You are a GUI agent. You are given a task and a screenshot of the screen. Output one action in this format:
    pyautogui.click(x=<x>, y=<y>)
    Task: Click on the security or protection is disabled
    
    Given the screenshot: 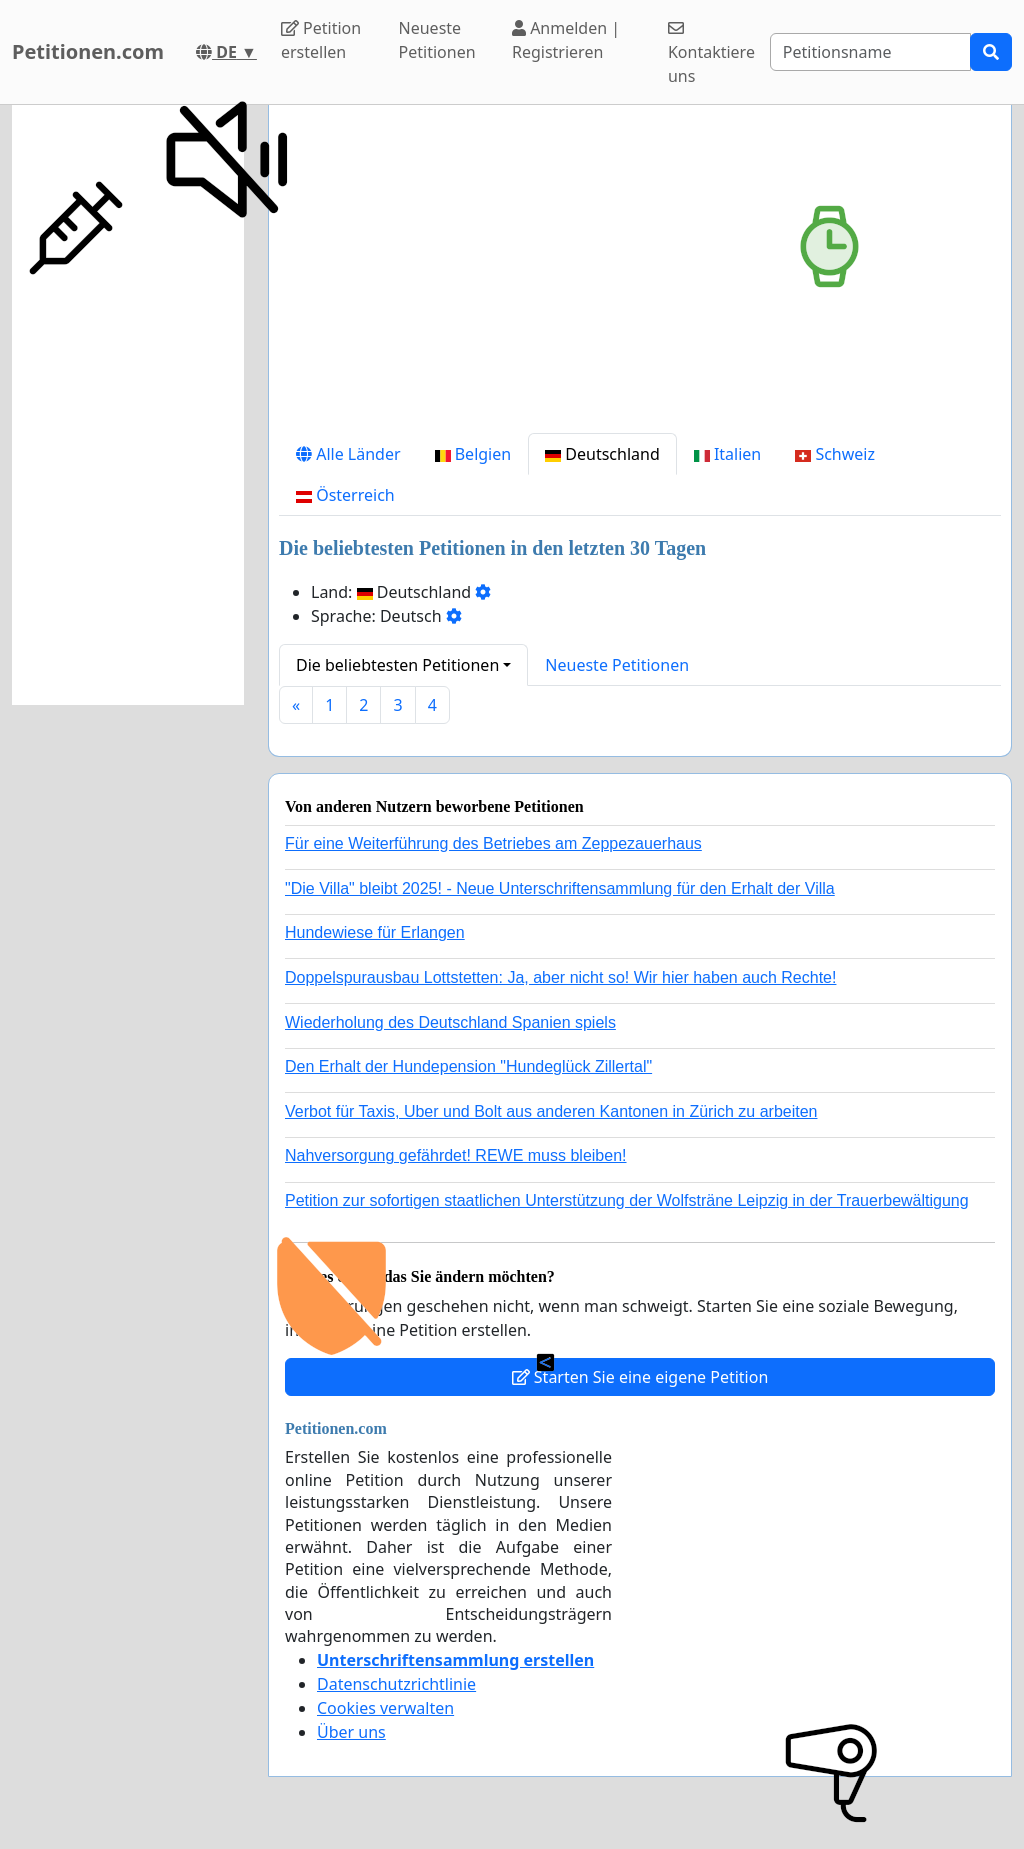 What is the action you would take?
    pyautogui.click(x=331, y=1291)
    